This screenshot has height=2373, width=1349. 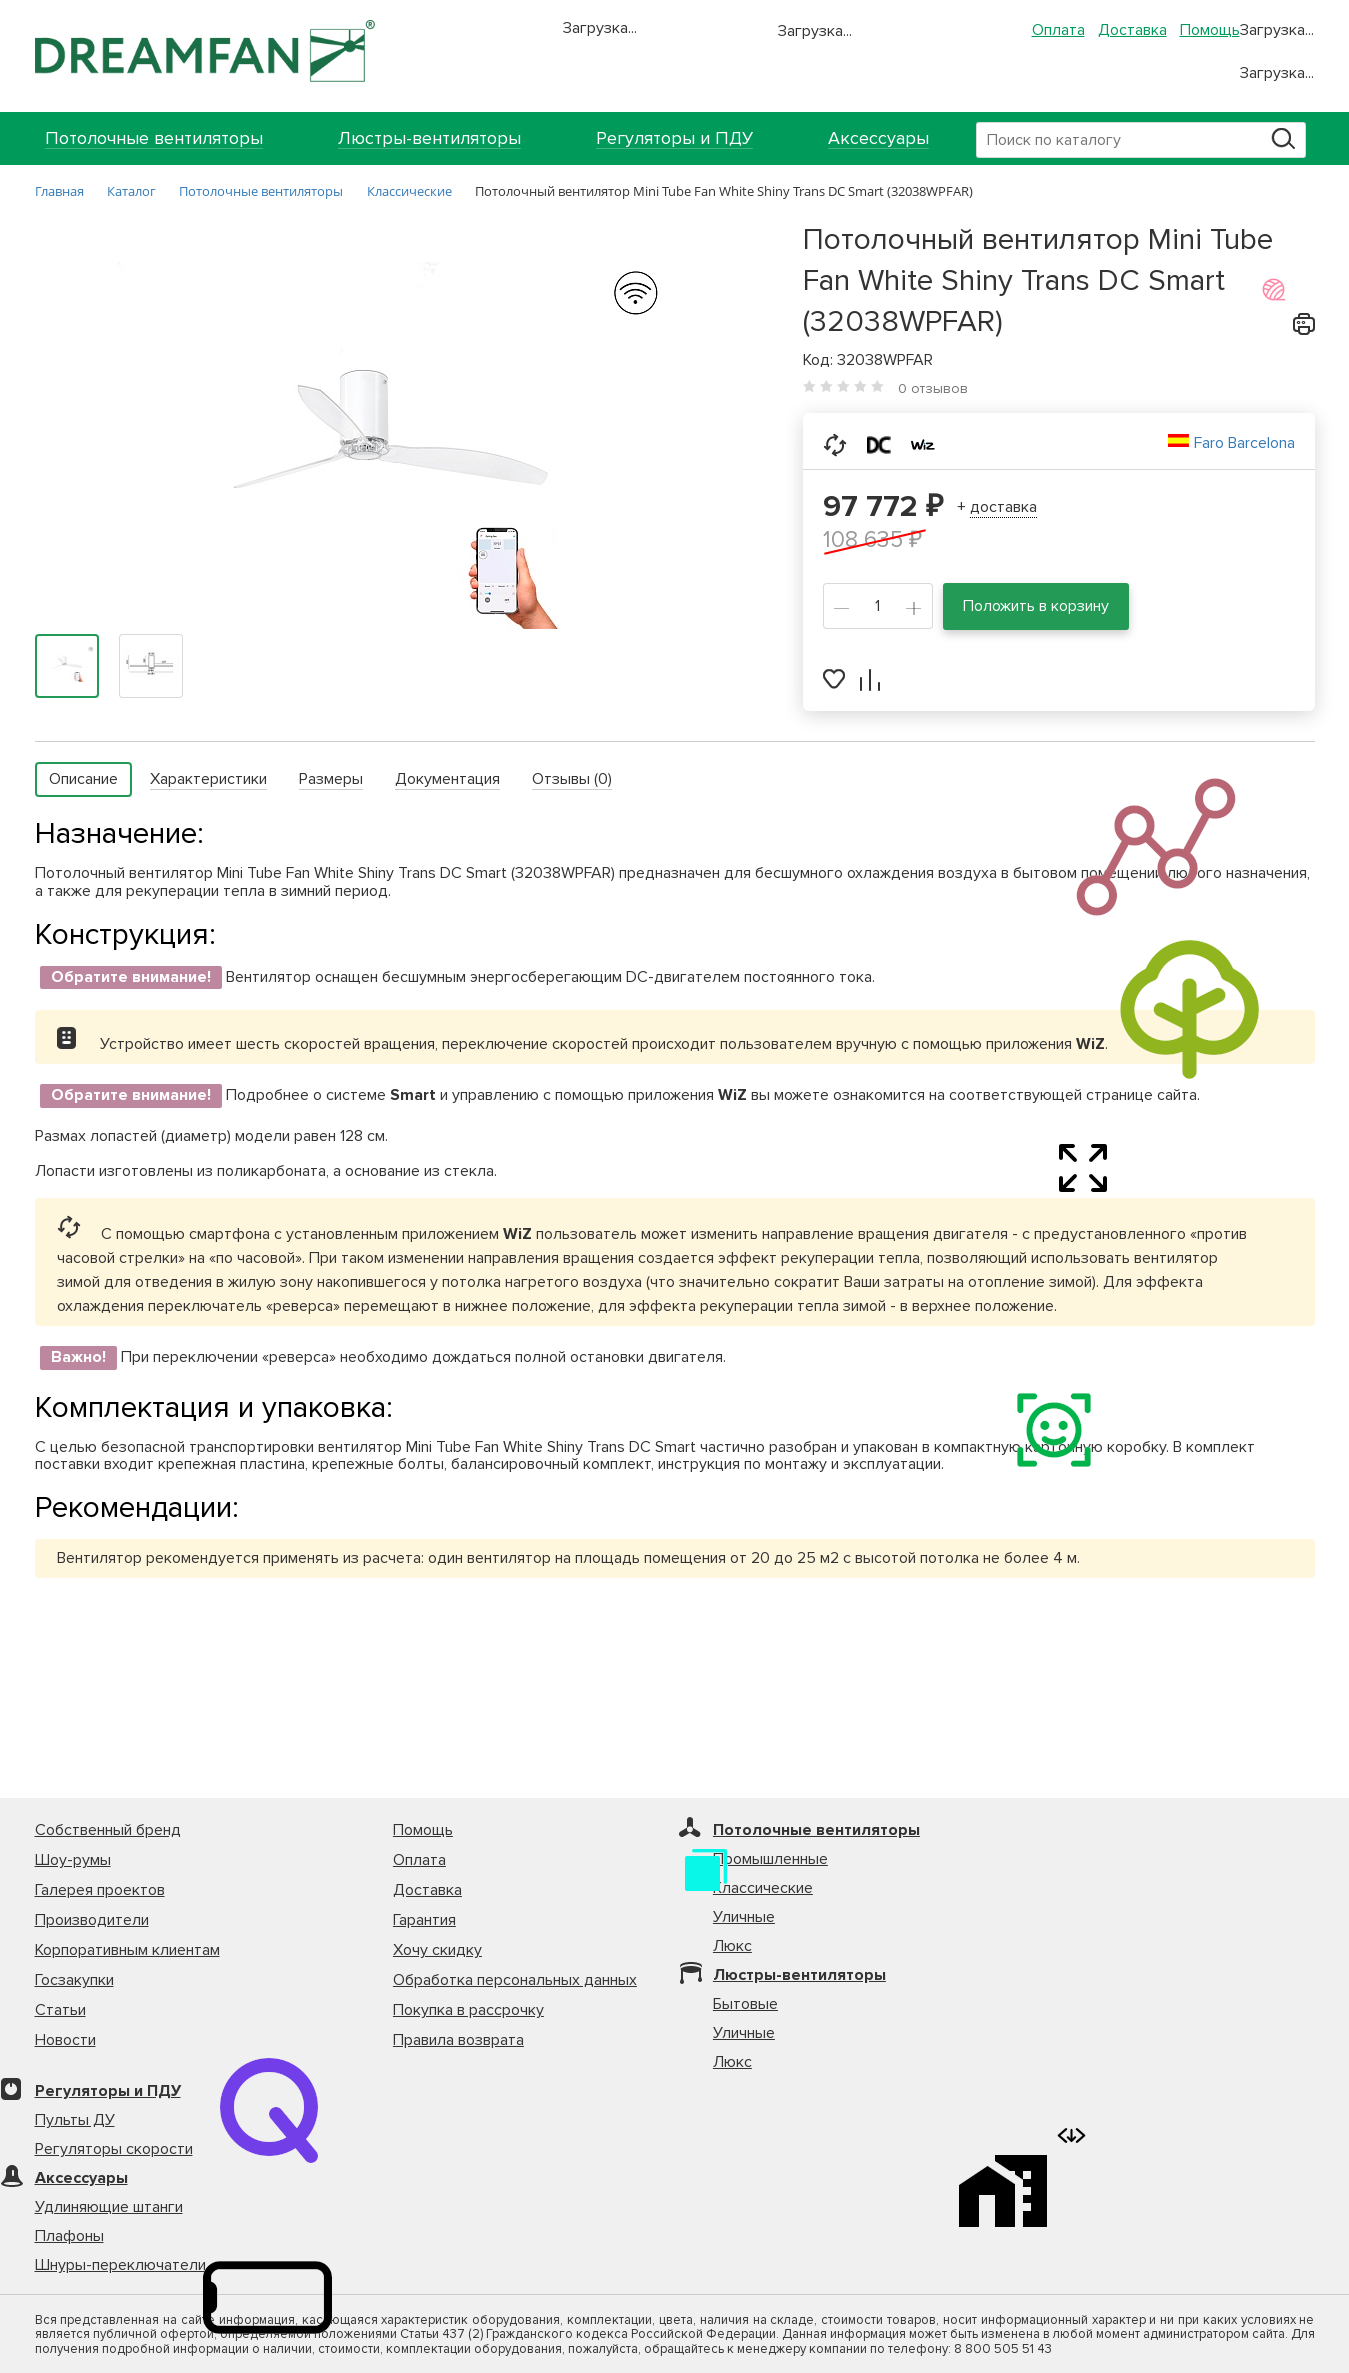 I want to click on view connected data points or nodes, so click(x=1156, y=847).